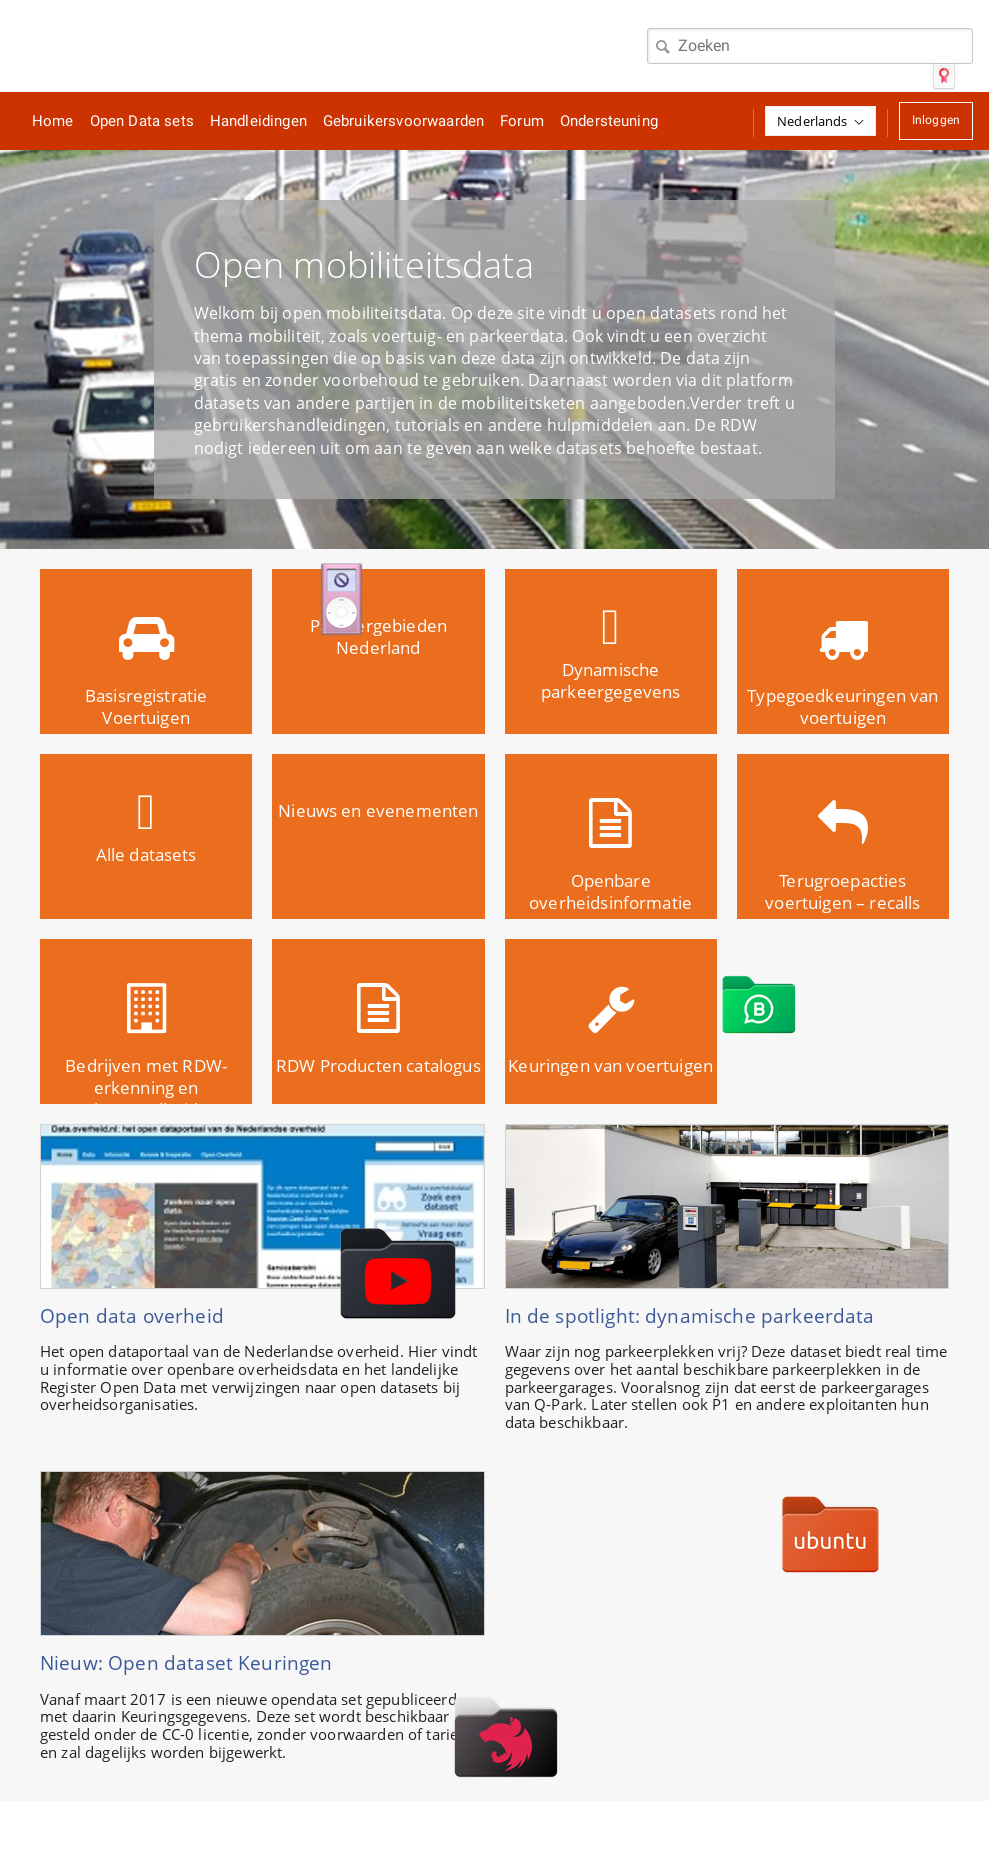  What do you see at coordinates (830, 1537) in the screenshot?
I see `open ubuntu-related files folder` at bounding box center [830, 1537].